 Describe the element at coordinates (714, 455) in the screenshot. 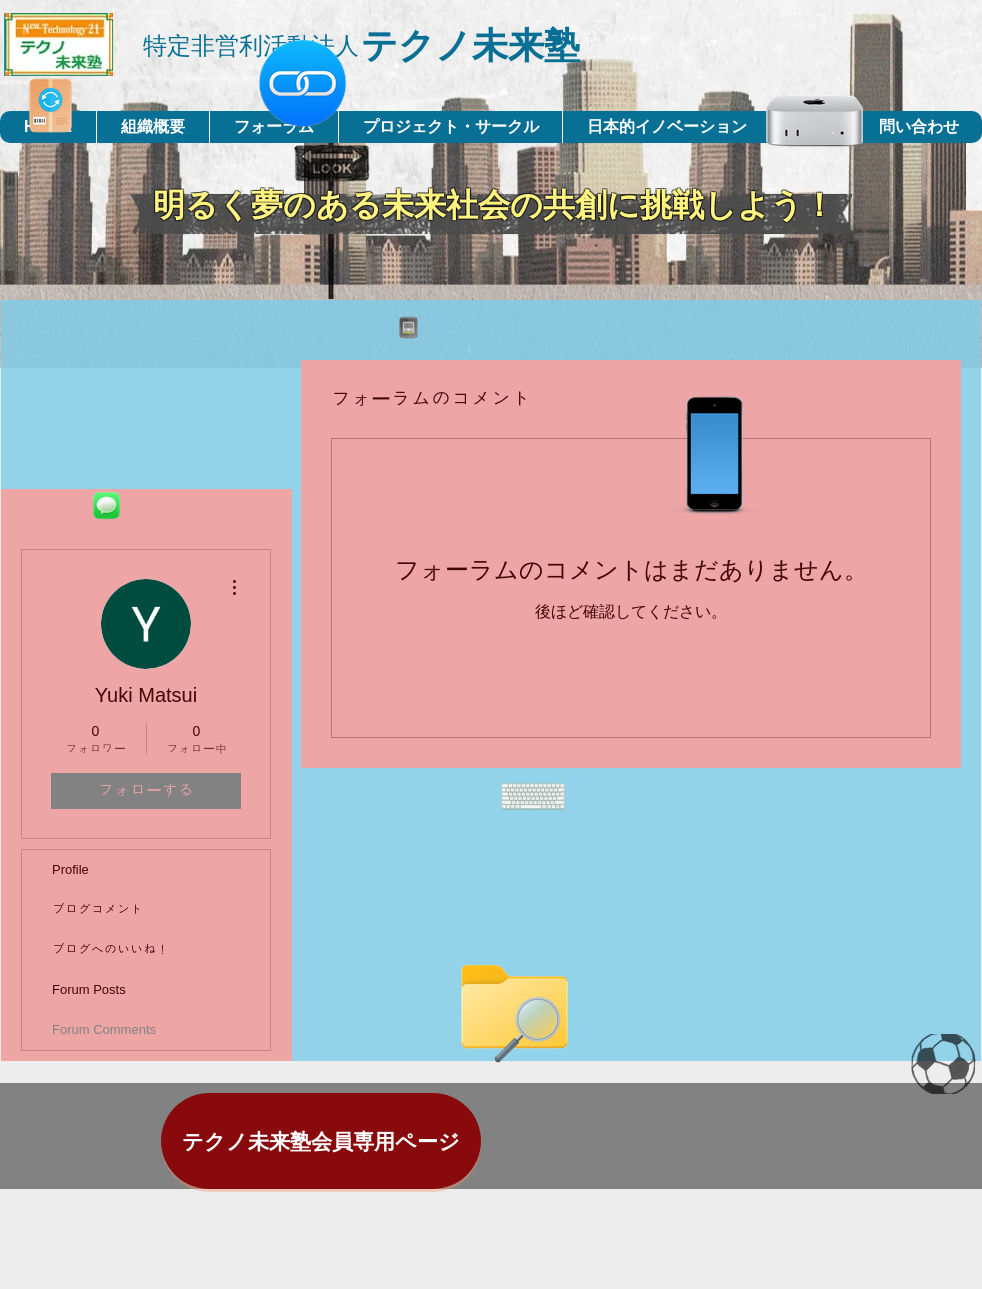

I see `iPod Touch device connected to your computer` at that location.